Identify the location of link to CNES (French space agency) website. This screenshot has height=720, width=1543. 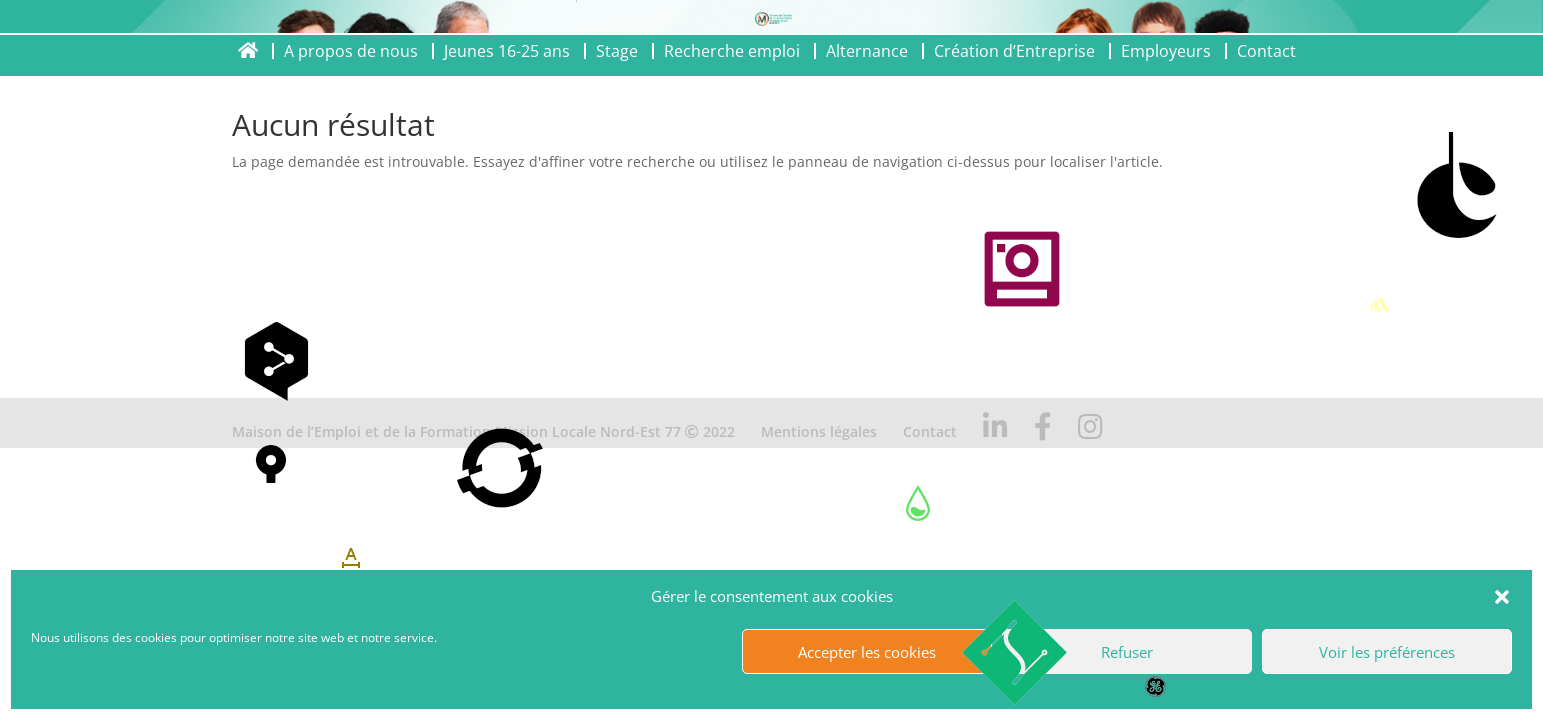
(1457, 185).